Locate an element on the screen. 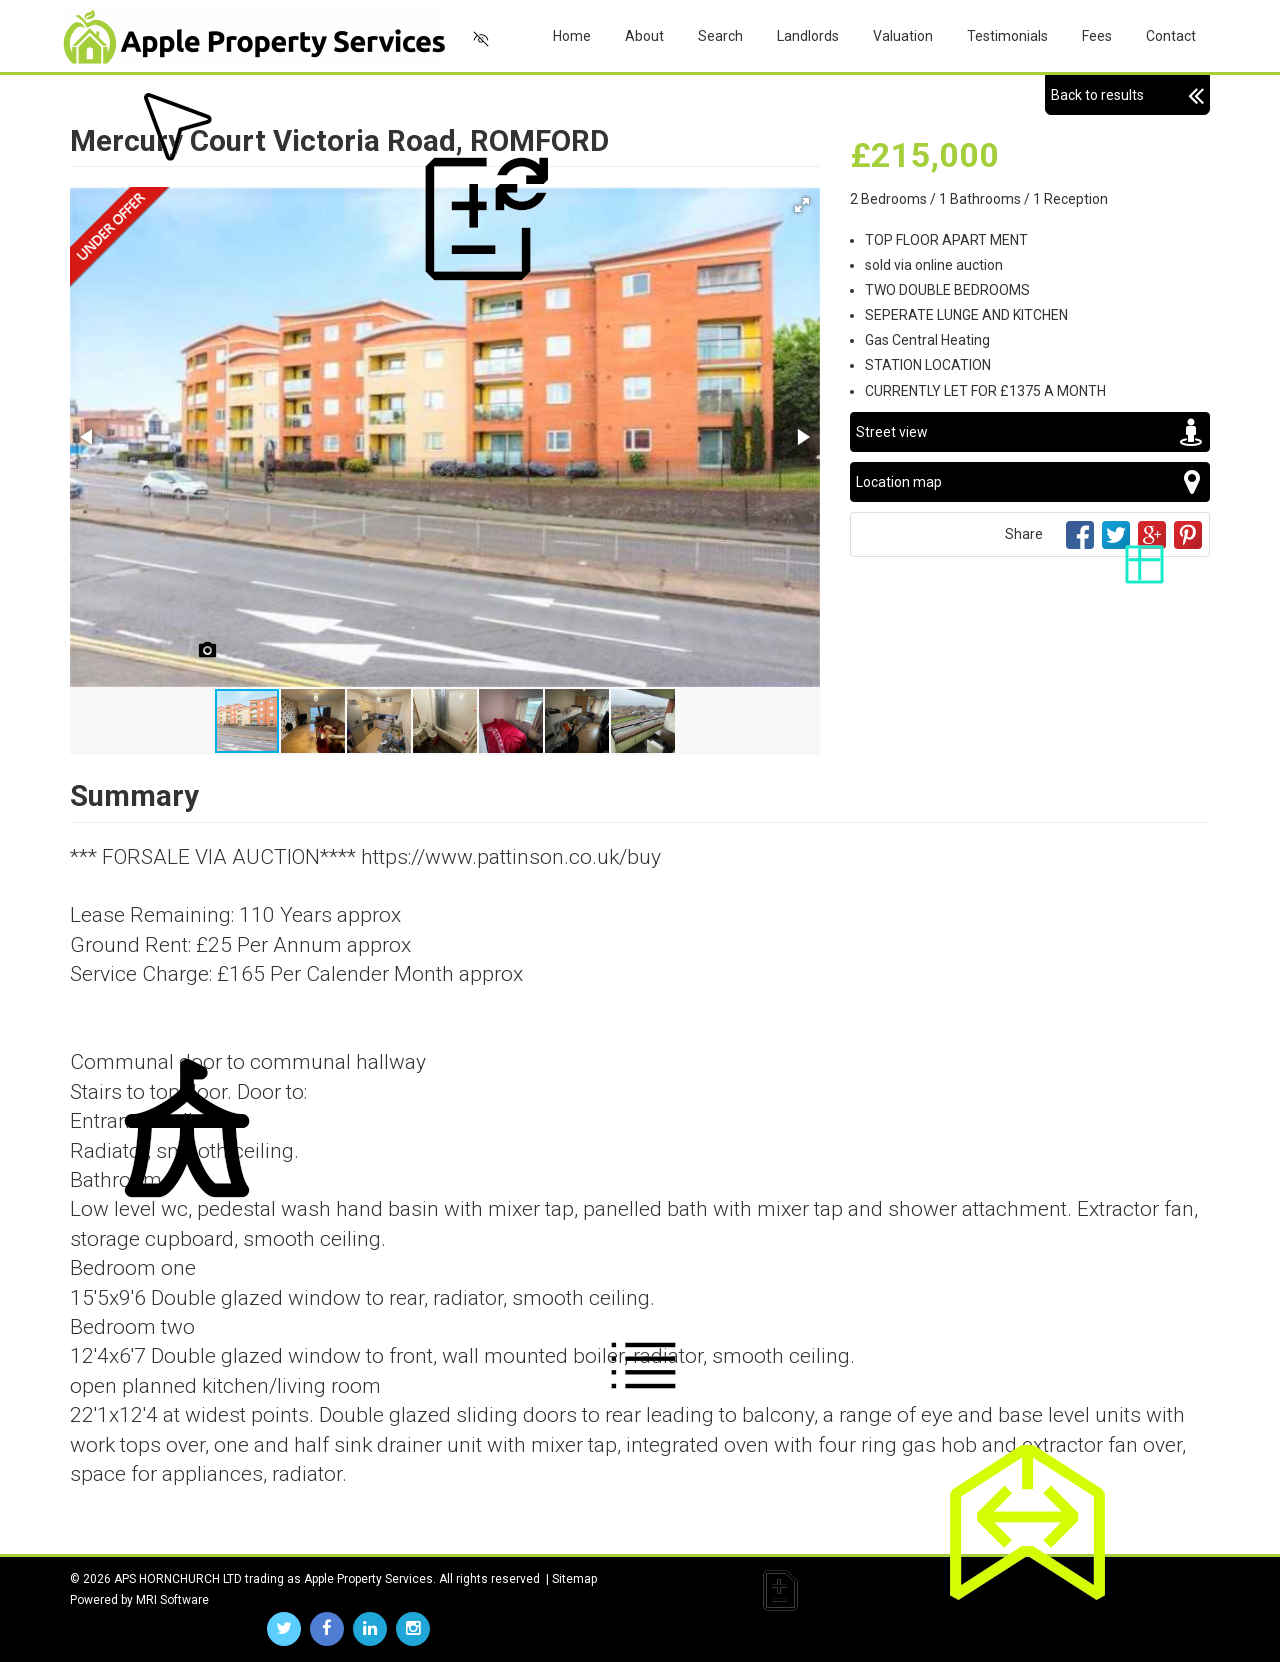 The height and width of the screenshot is (1662, 1280). hide password or sensitive text is located at coordinates (481, 39).